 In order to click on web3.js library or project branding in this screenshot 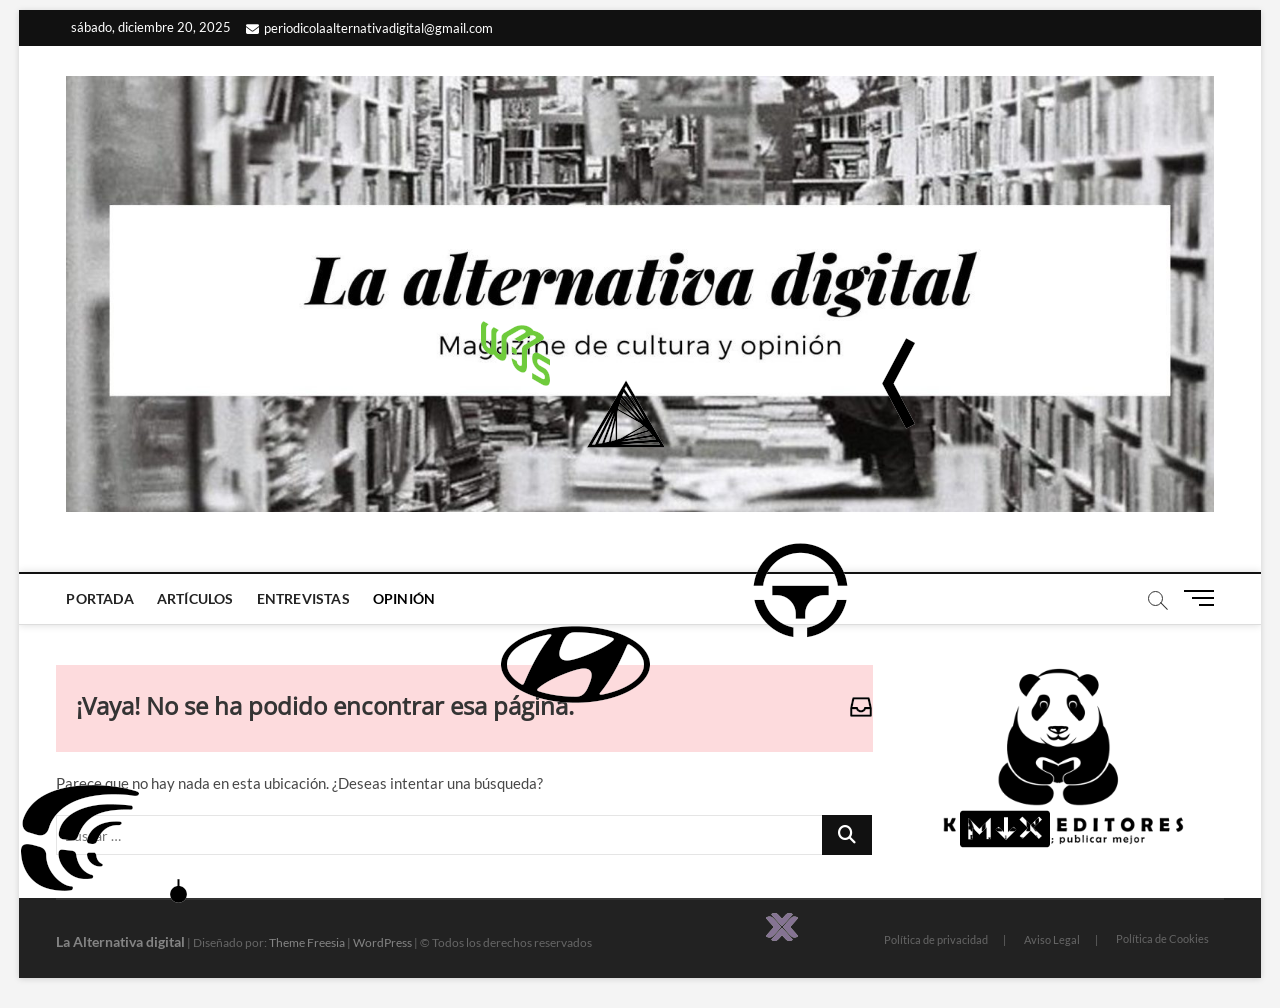, I will do `click(515, 353)`.